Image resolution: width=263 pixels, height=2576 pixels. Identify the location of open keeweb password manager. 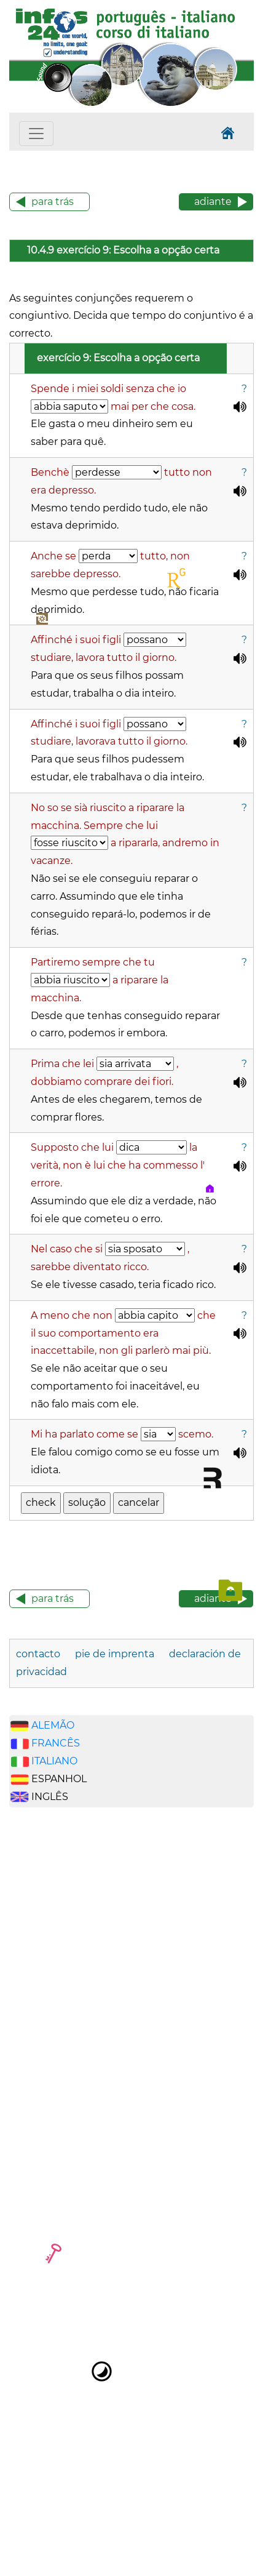
(53, 2254).